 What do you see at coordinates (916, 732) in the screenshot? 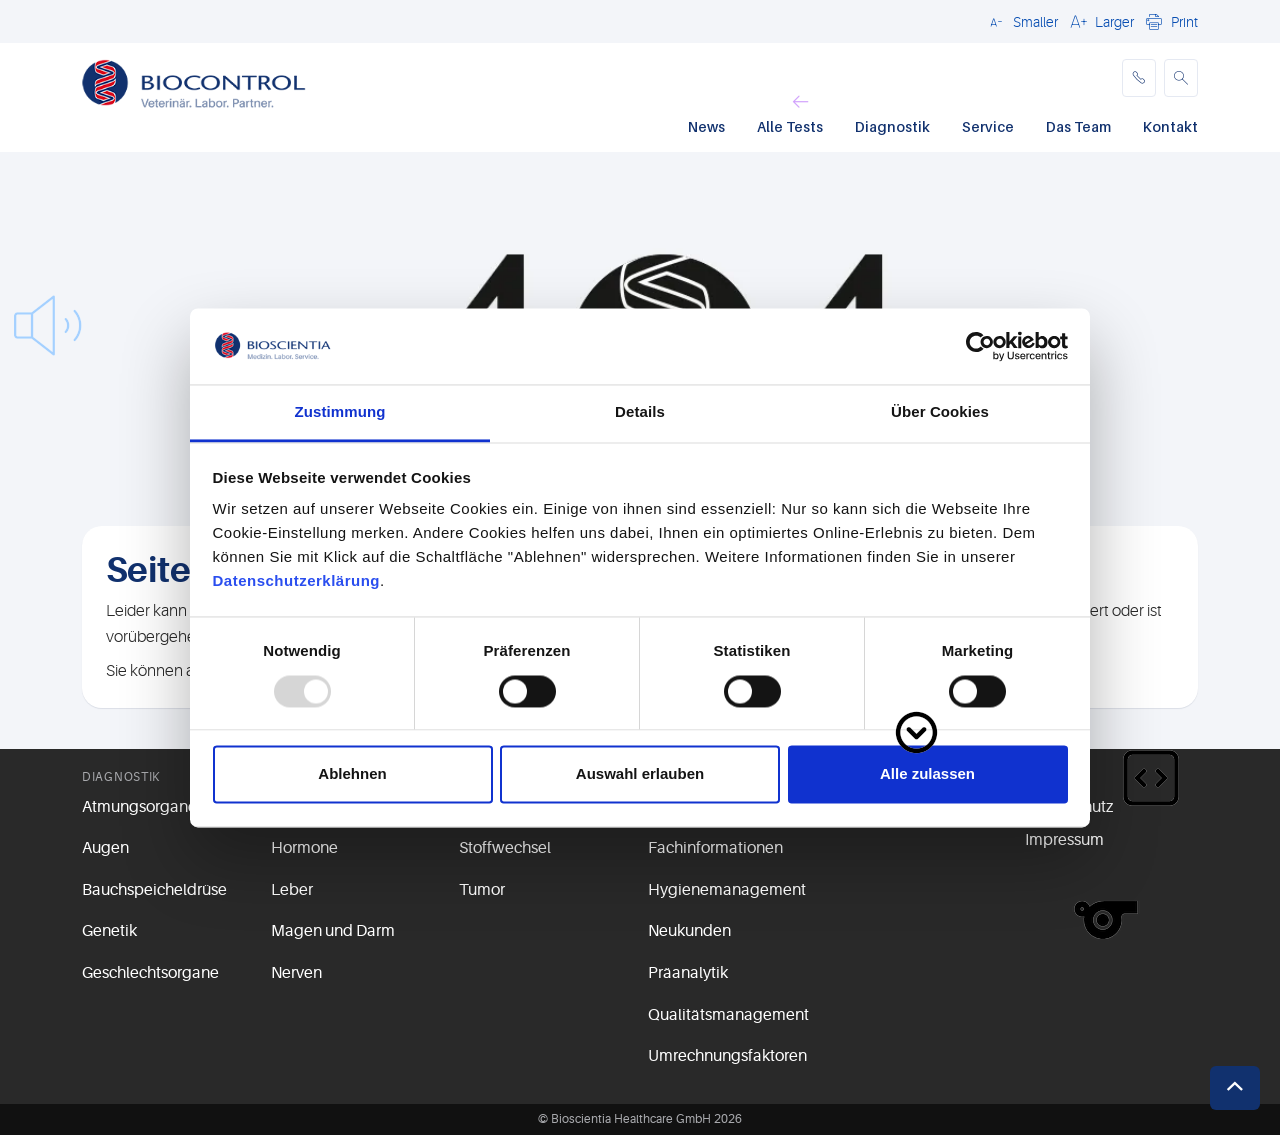
I see `expand dropdown menu or section` at bounding box center [916, 732].